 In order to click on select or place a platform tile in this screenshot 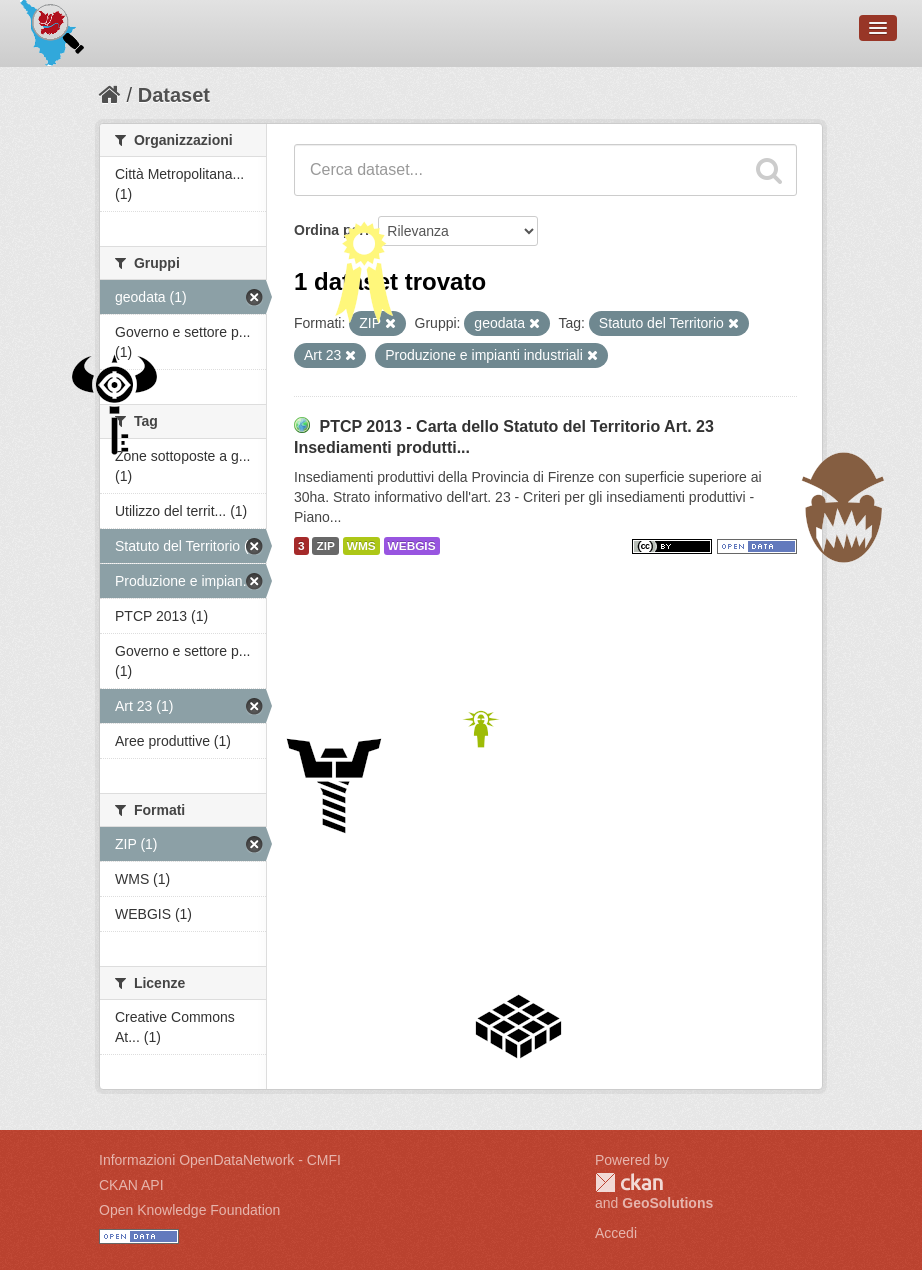, I will do `click(518, 1026)`.